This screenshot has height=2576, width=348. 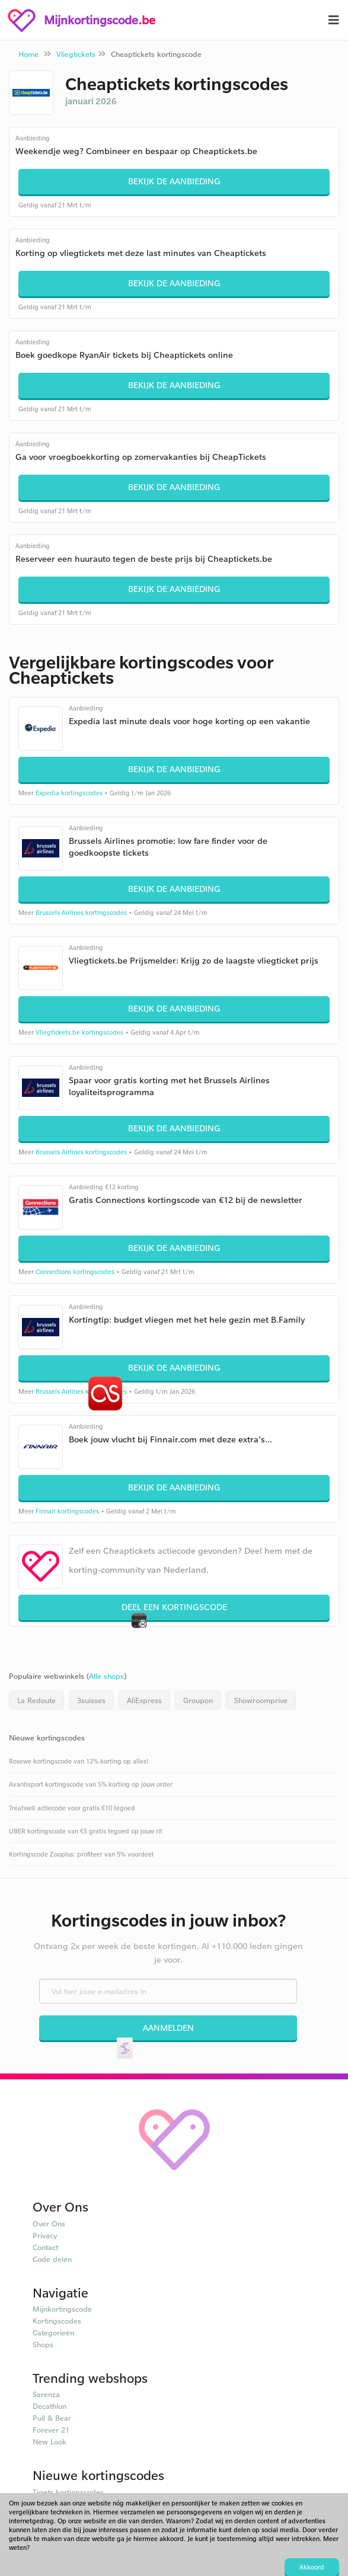 What do you see at coordinates (139, 1620) in the screenshot?
I see `configure mail server settings` at bounding box center [139, 1620].